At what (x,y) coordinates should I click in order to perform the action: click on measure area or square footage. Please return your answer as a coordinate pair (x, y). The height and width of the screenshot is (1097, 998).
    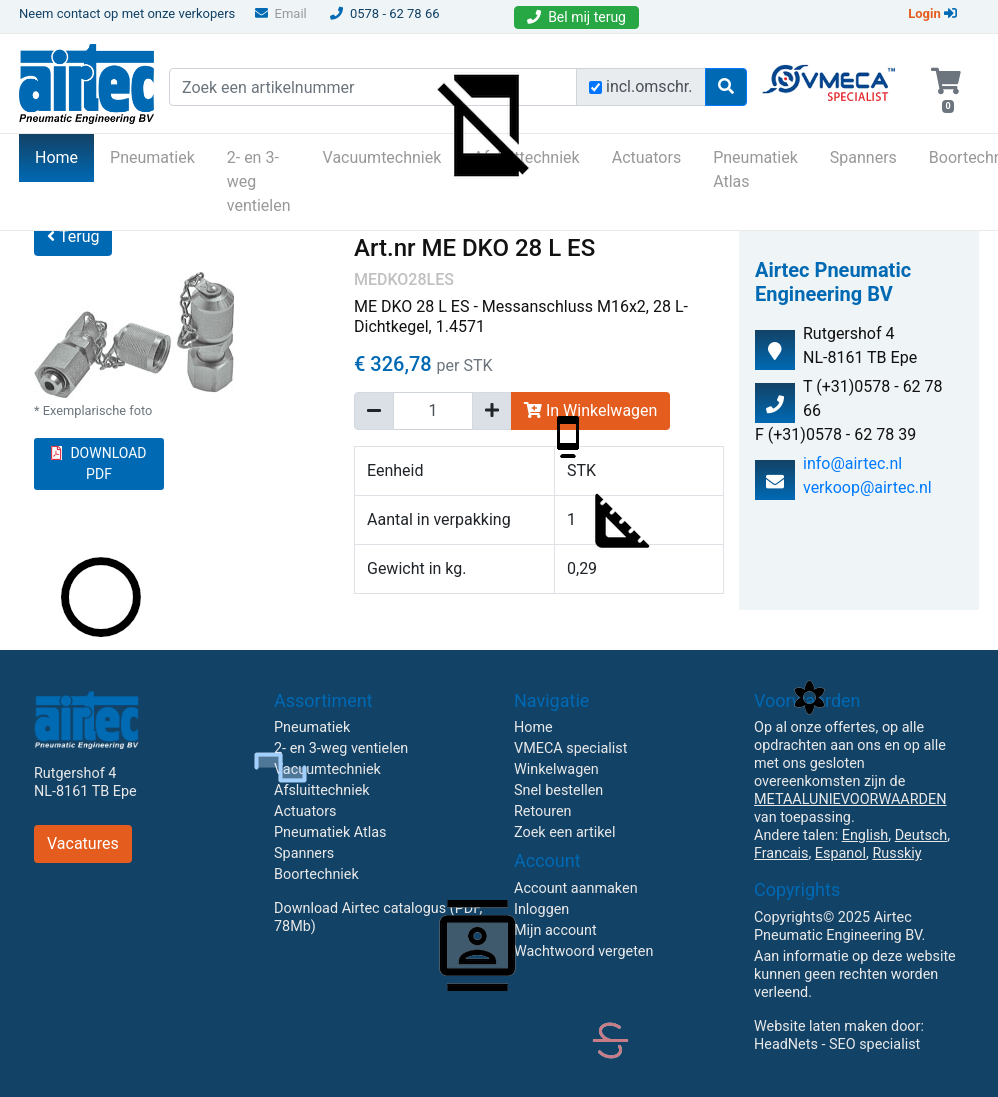
    Looking at the image, I should click on (623, 519).